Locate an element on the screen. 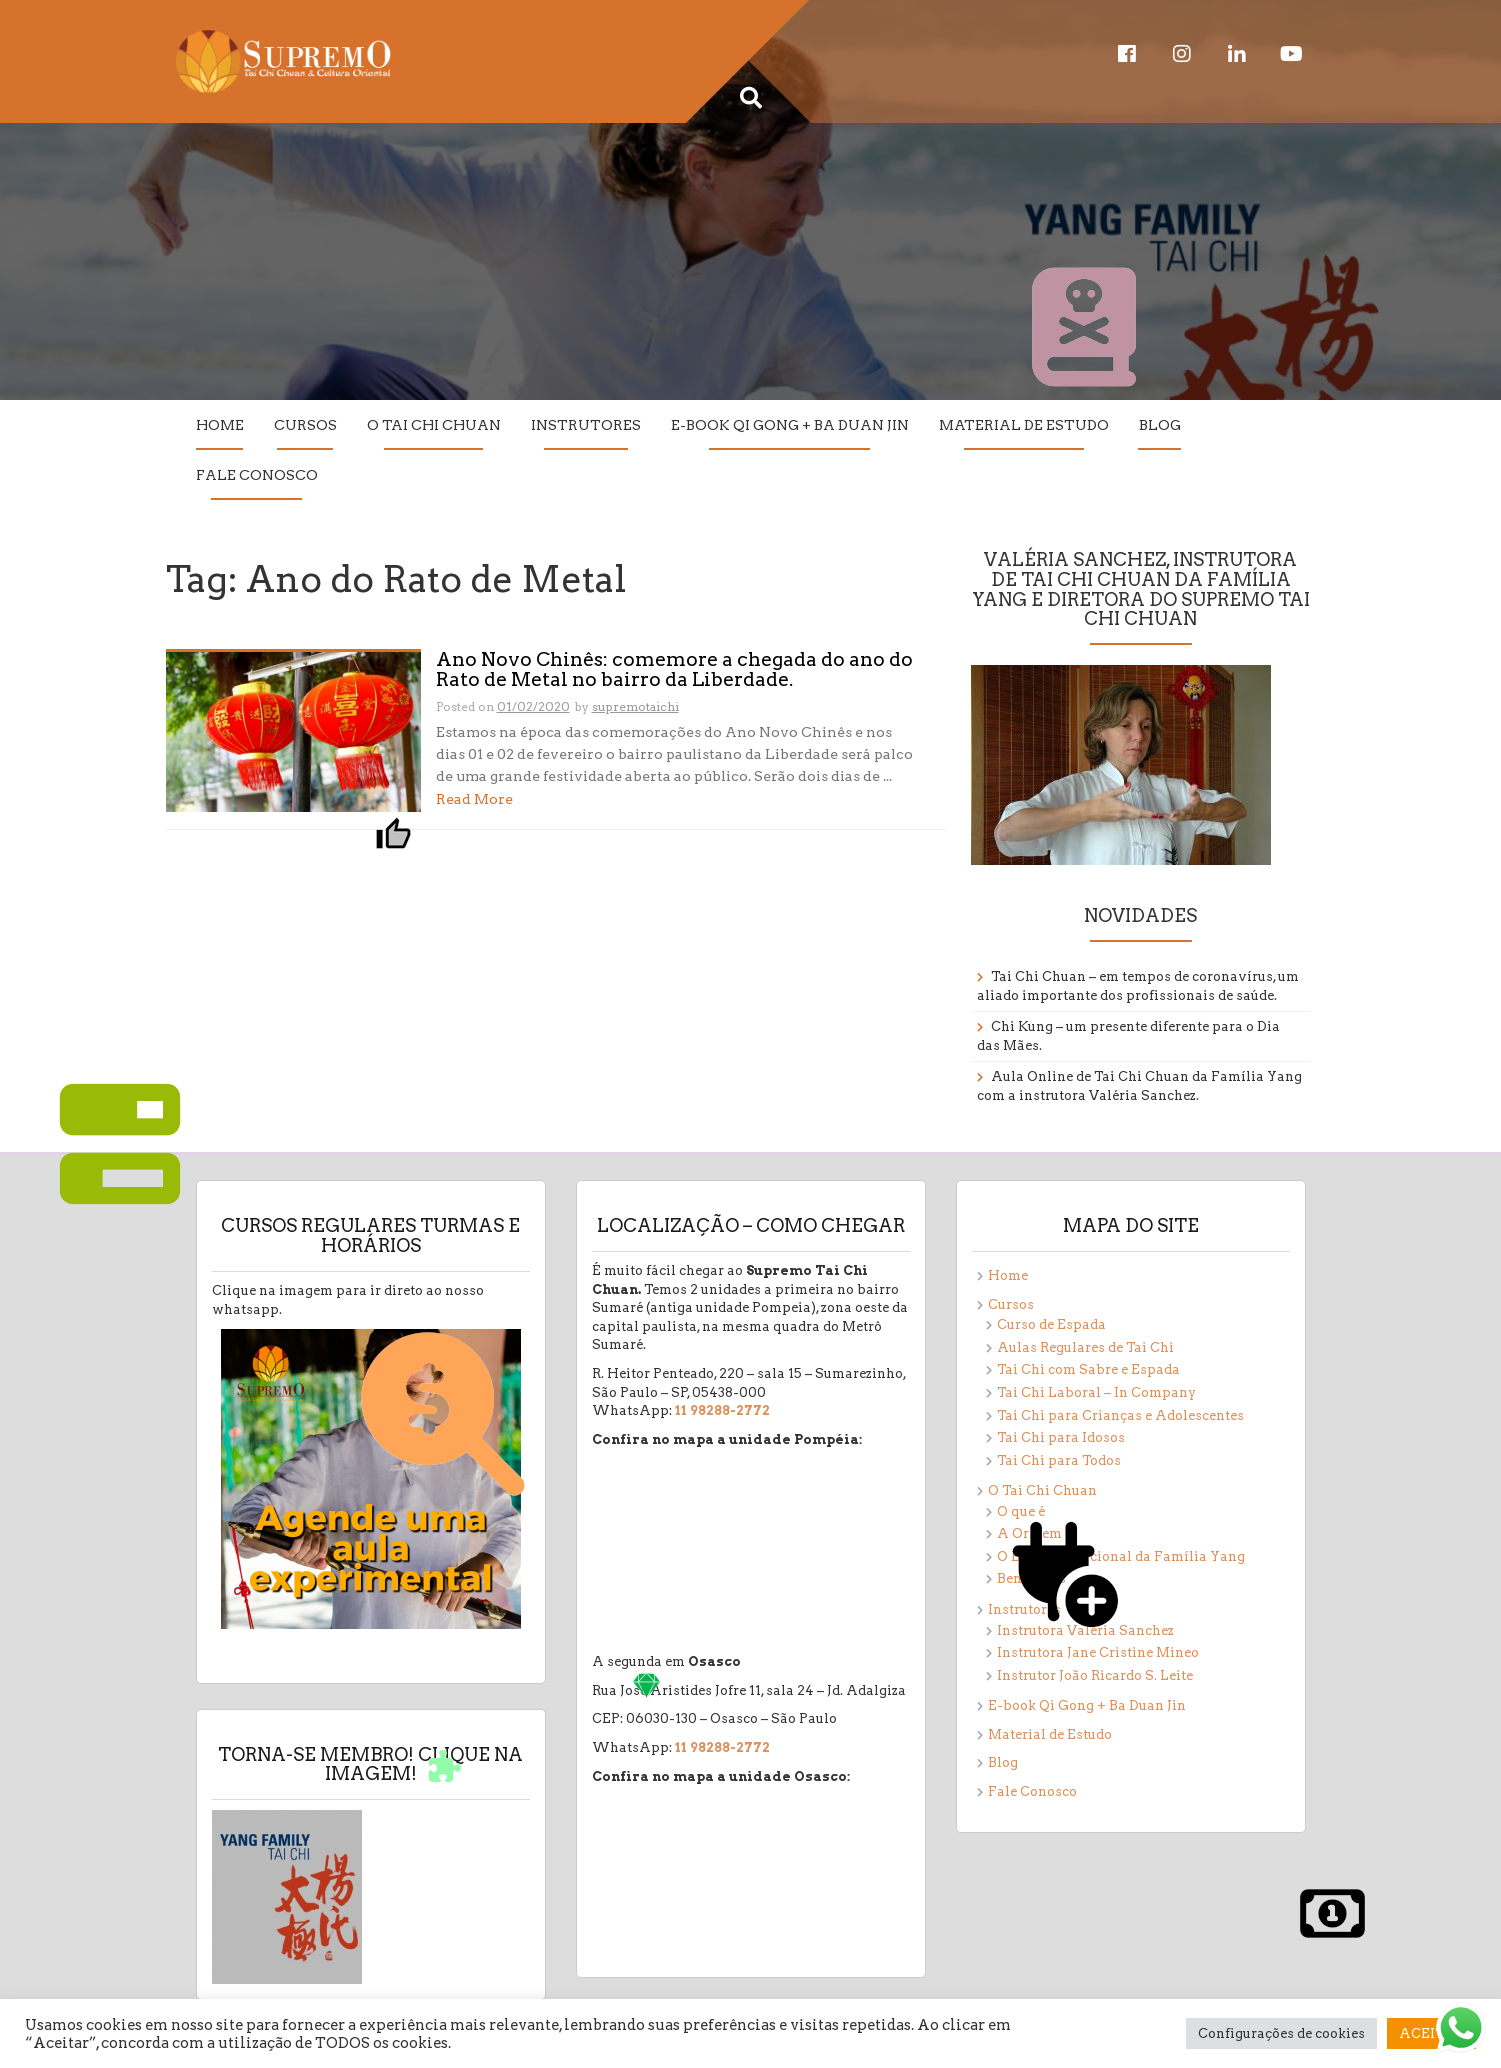  view payment or billing information is located at coordinates (1332, 1913).